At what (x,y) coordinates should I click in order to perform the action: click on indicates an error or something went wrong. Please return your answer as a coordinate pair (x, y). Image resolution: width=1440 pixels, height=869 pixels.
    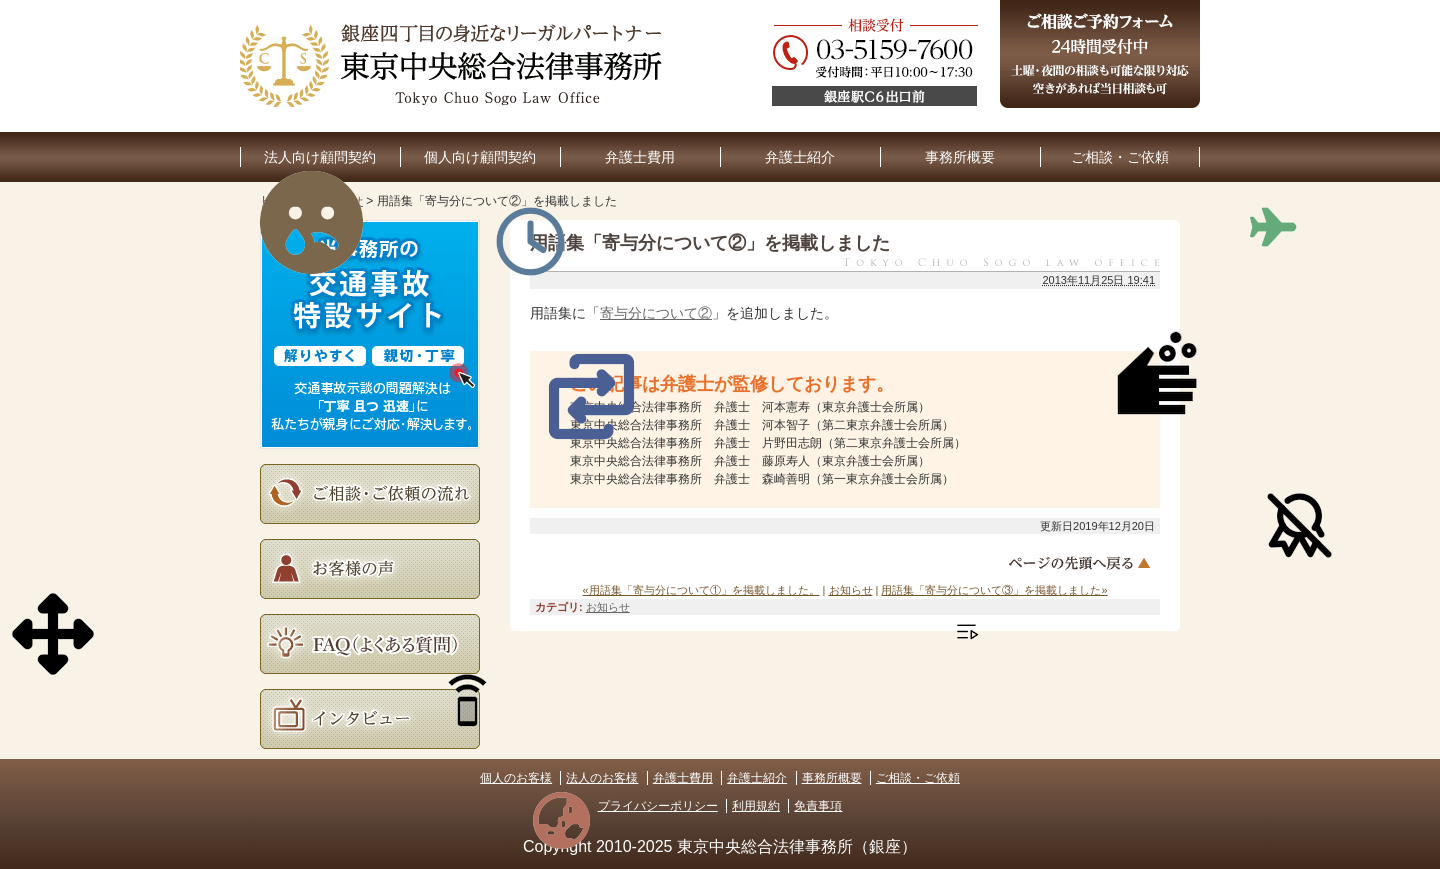
    Looking at the image, I should click on (311, 222).